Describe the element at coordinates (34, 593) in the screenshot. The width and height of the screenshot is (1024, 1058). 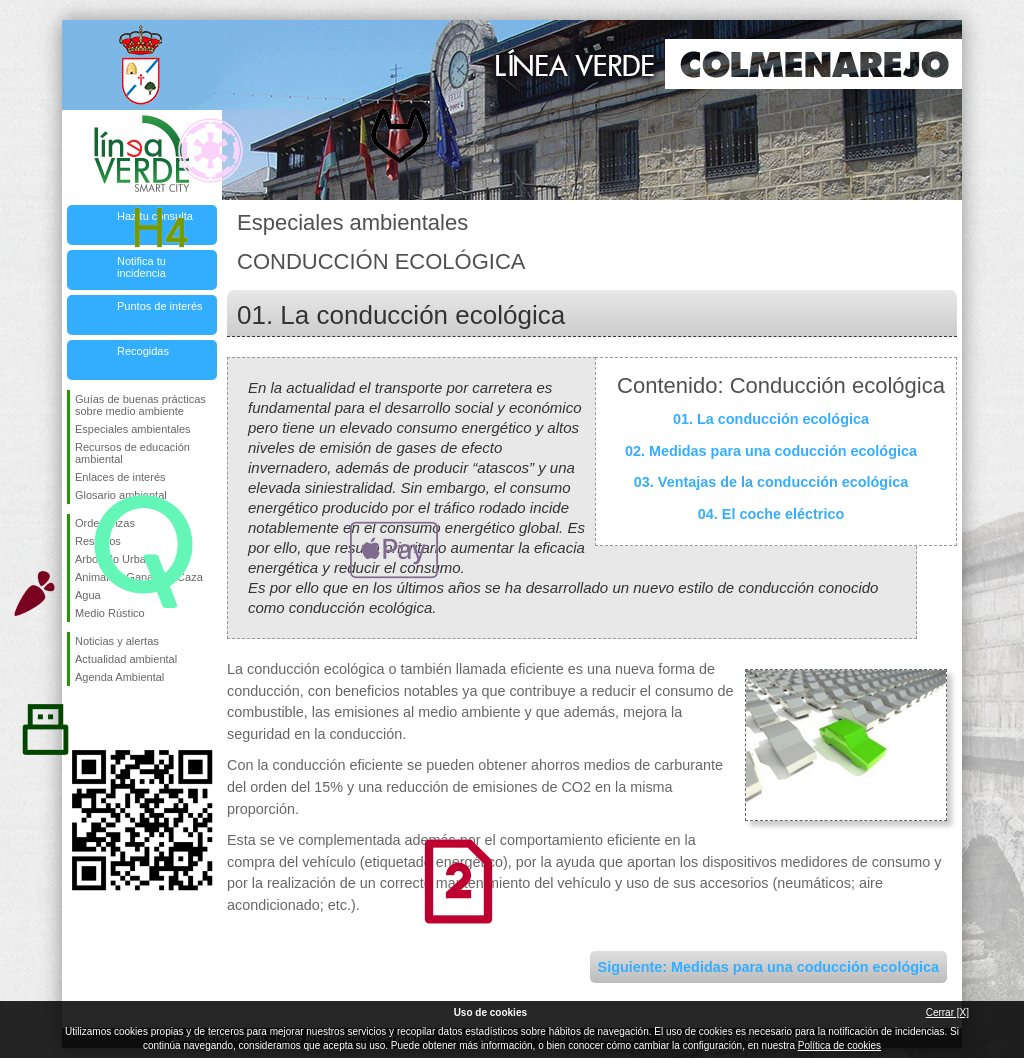
I see `open the Instacart app` at that location.